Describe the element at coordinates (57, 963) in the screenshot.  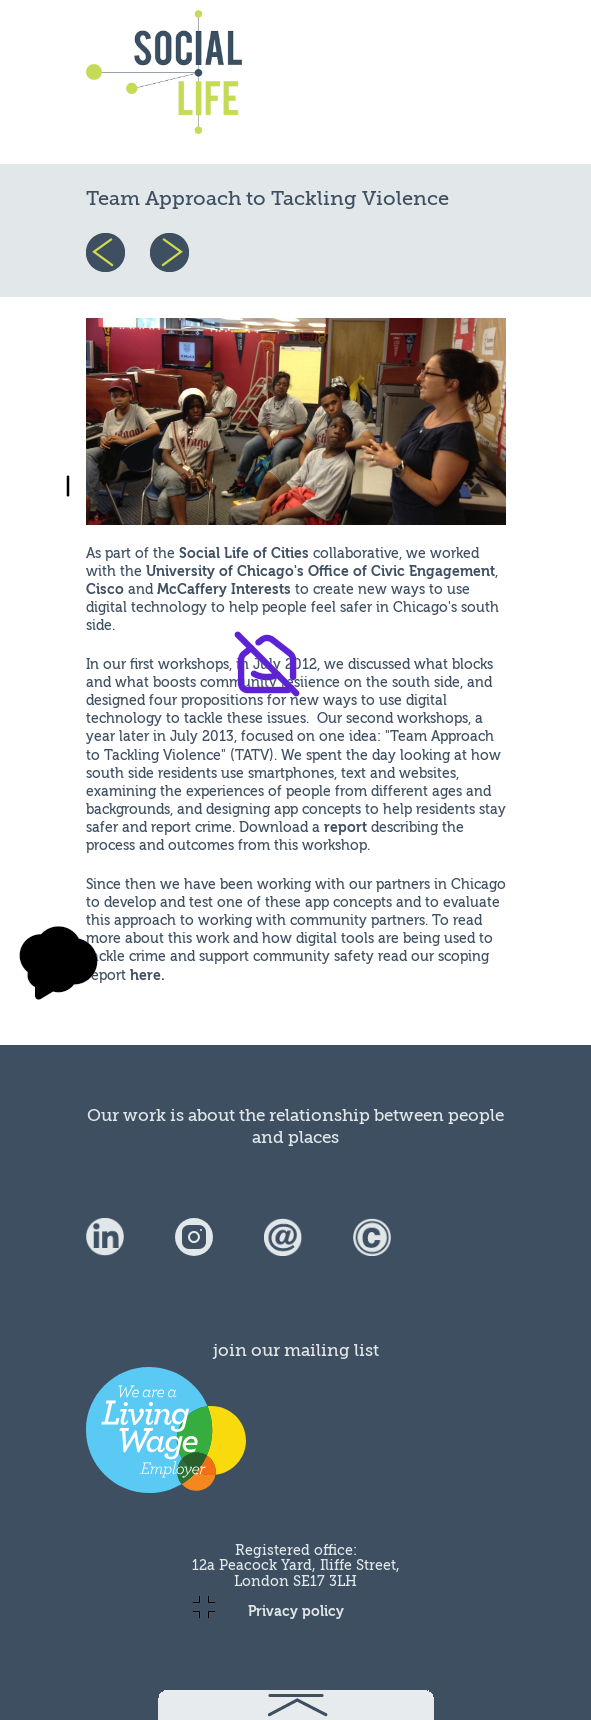
I see `open chat or messaging` at that location.